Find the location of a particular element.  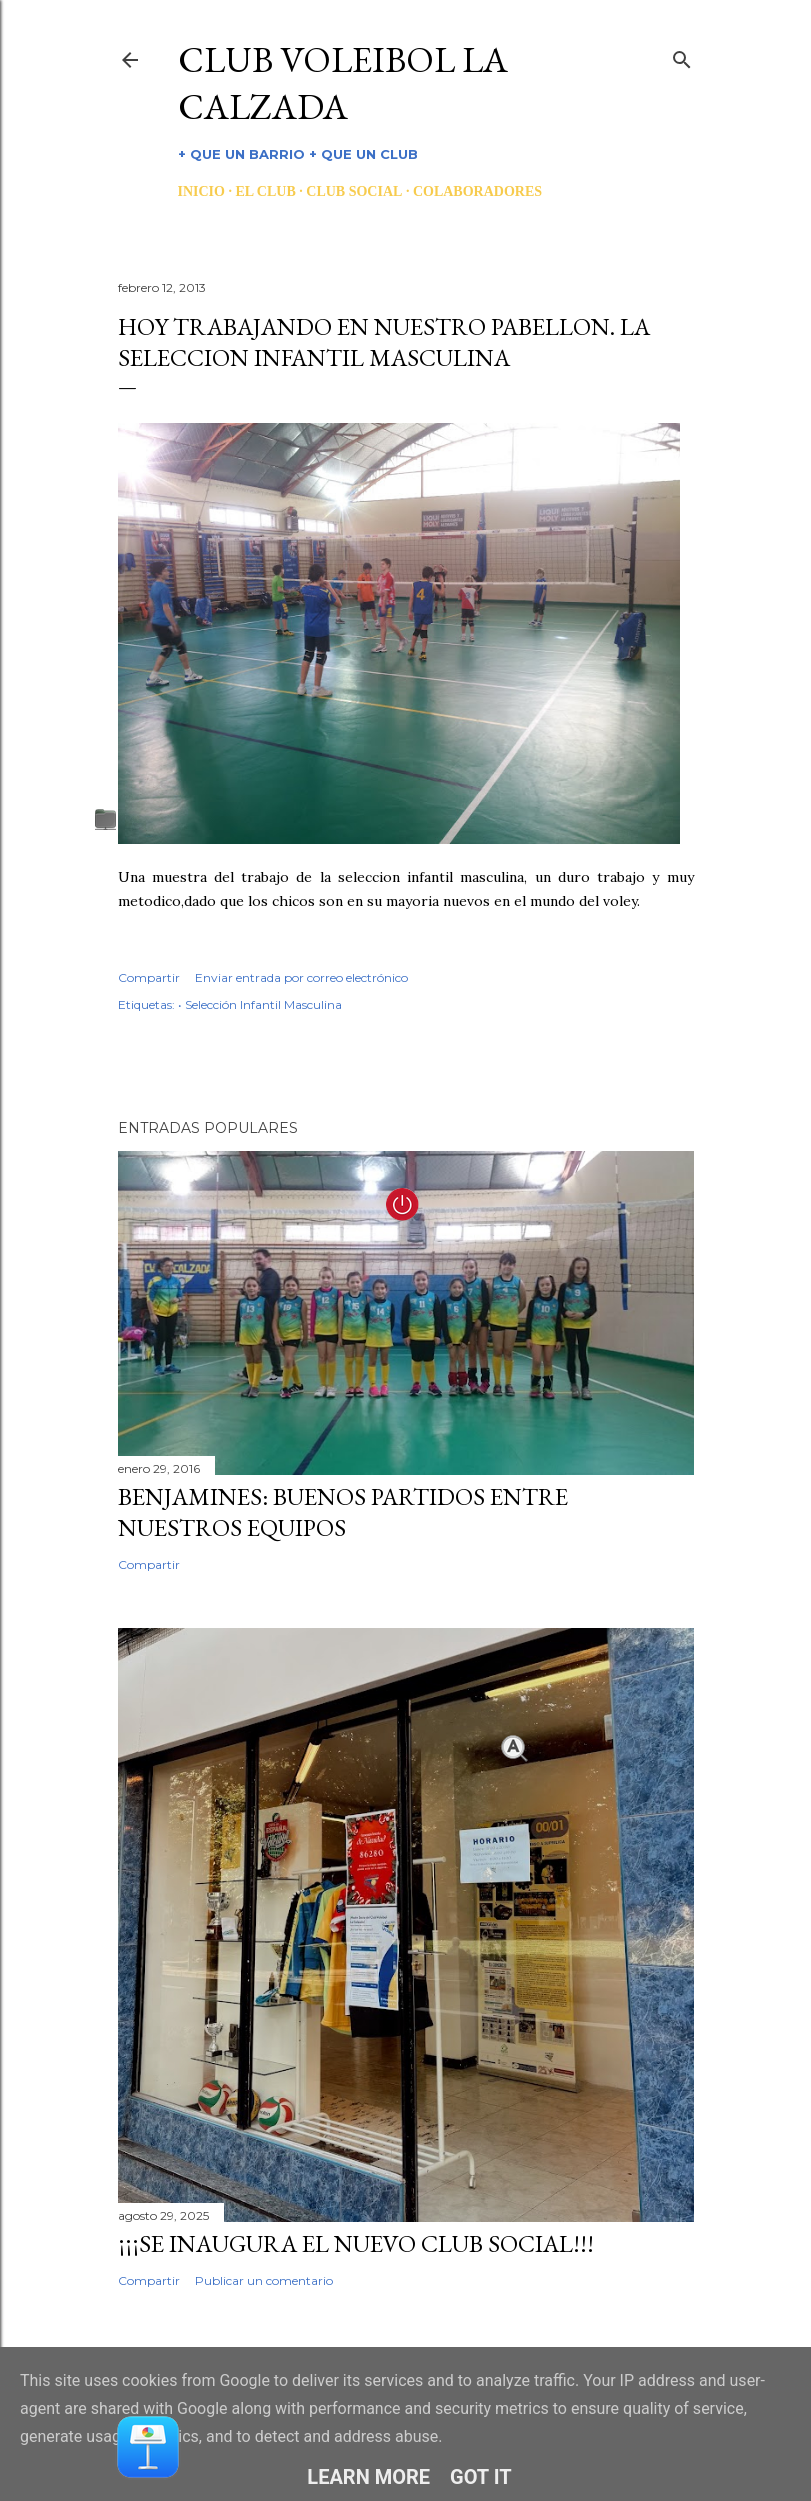

shut down or power off the system is located at coordinates (403, 1205).